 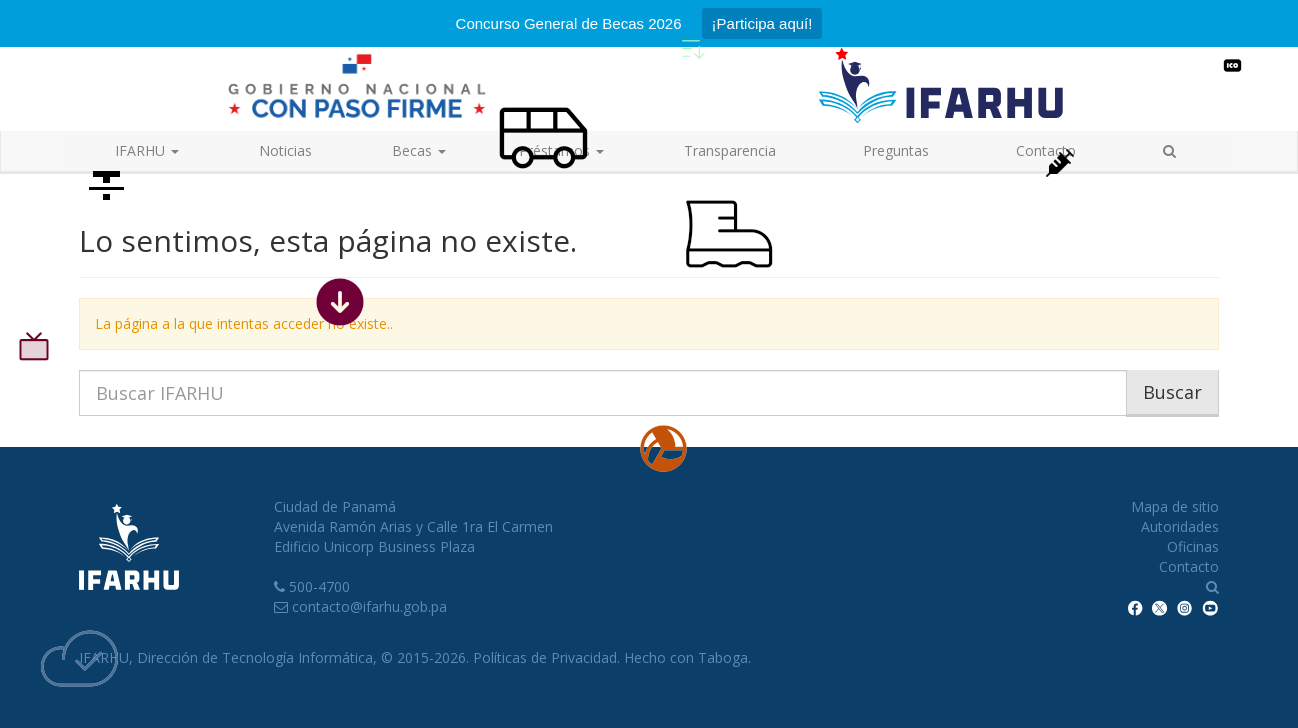 I want to click on sort items in ascending order, so click(x=692, y=48).